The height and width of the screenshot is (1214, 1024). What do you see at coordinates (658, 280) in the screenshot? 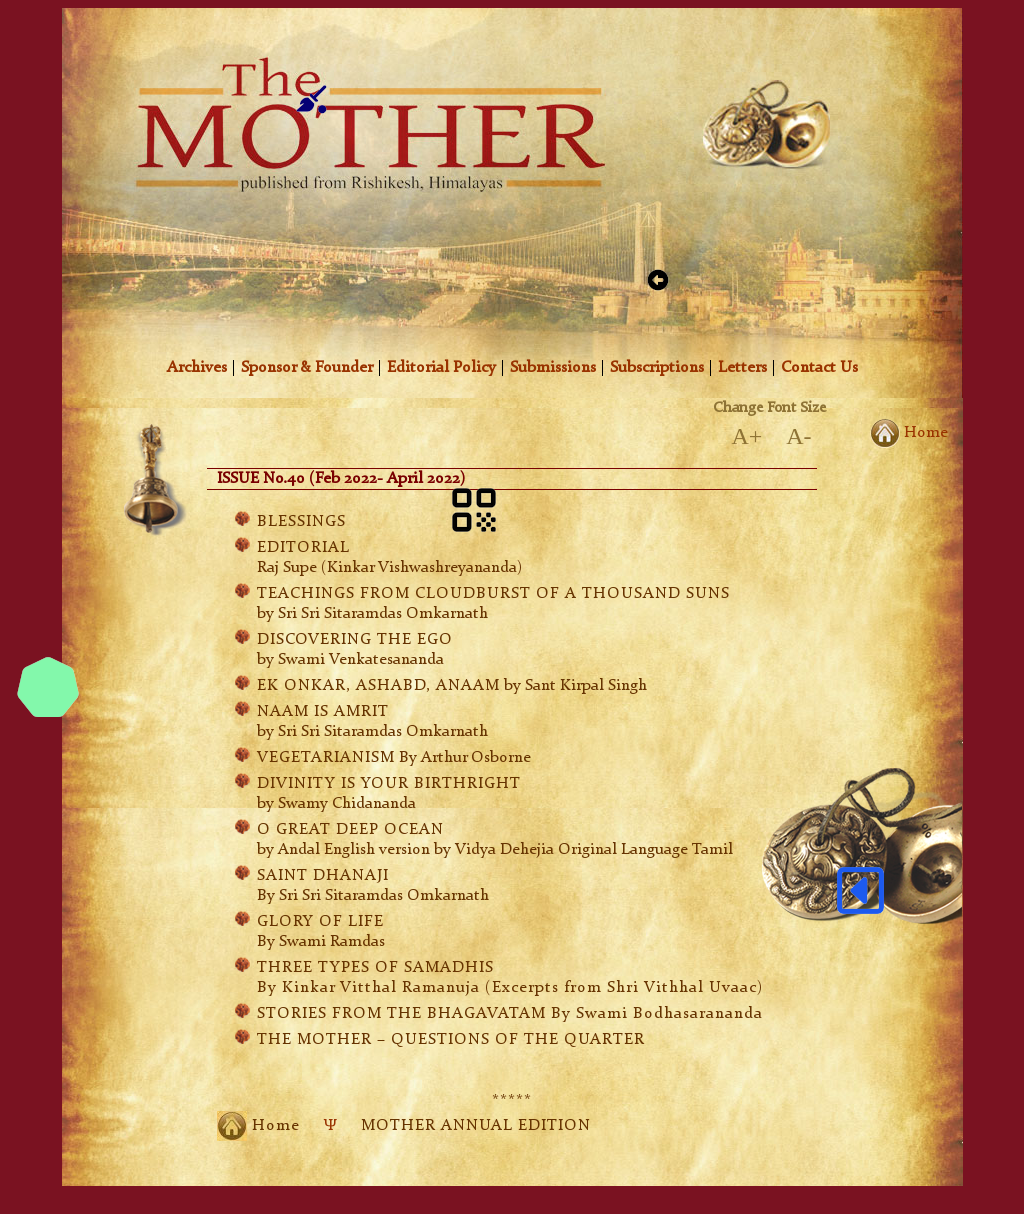
I see `go back to the previous screen` at bounding box center [658, 280].